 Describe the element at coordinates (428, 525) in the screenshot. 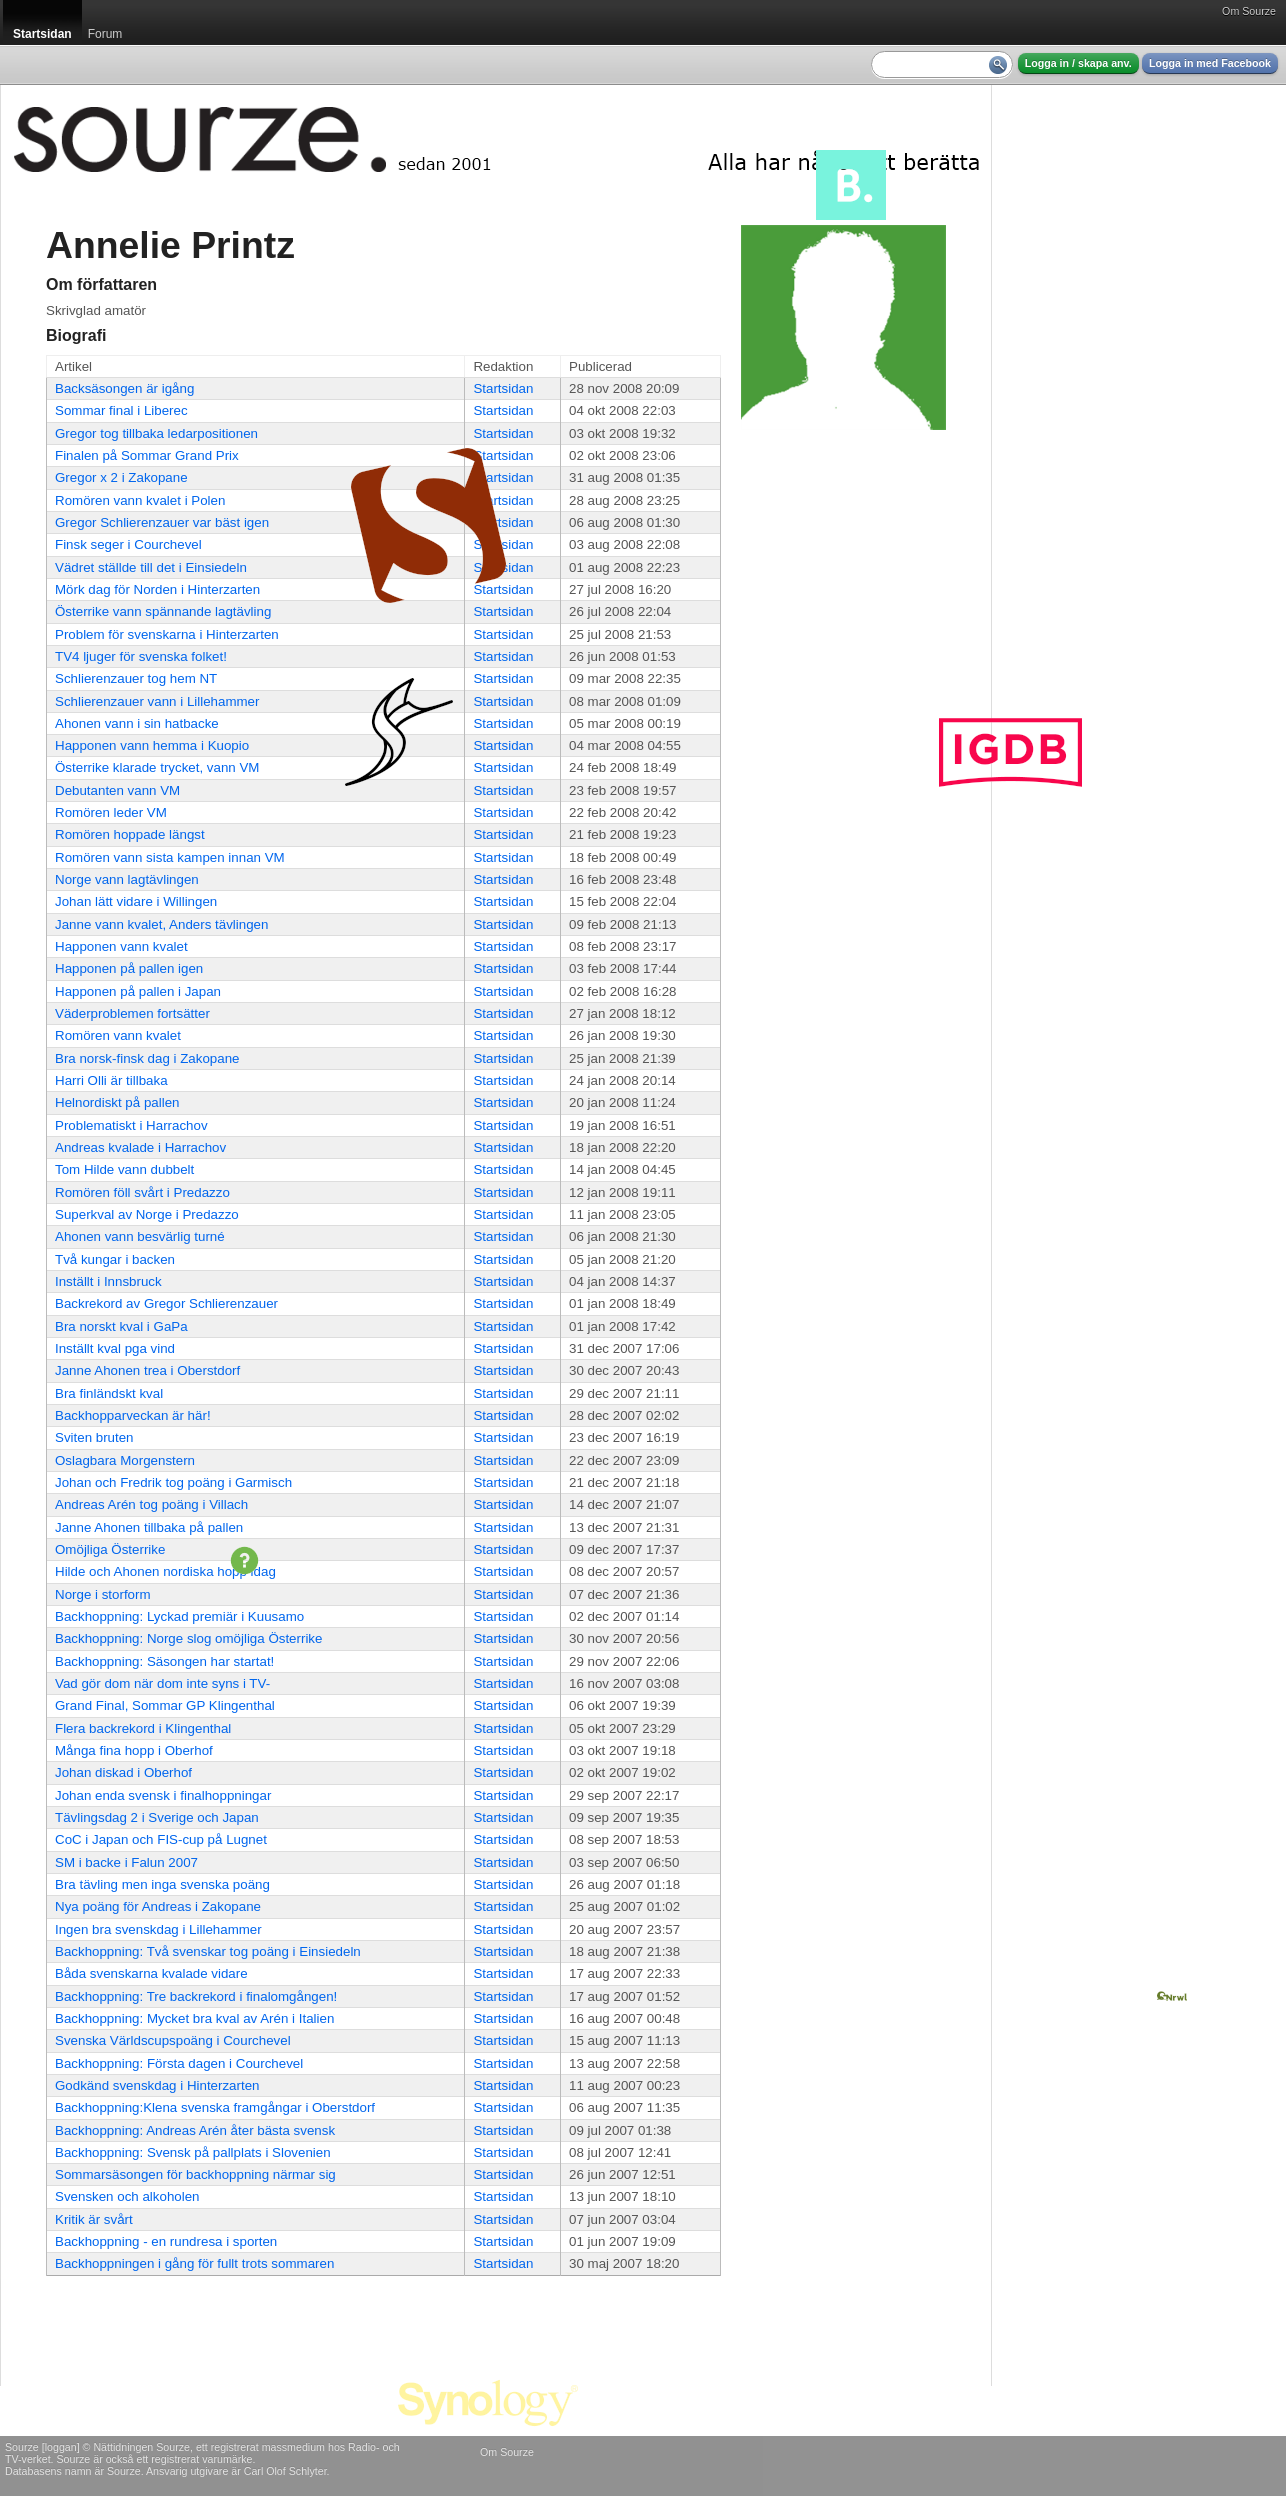

I see `visit smashing magazine website` at that location.